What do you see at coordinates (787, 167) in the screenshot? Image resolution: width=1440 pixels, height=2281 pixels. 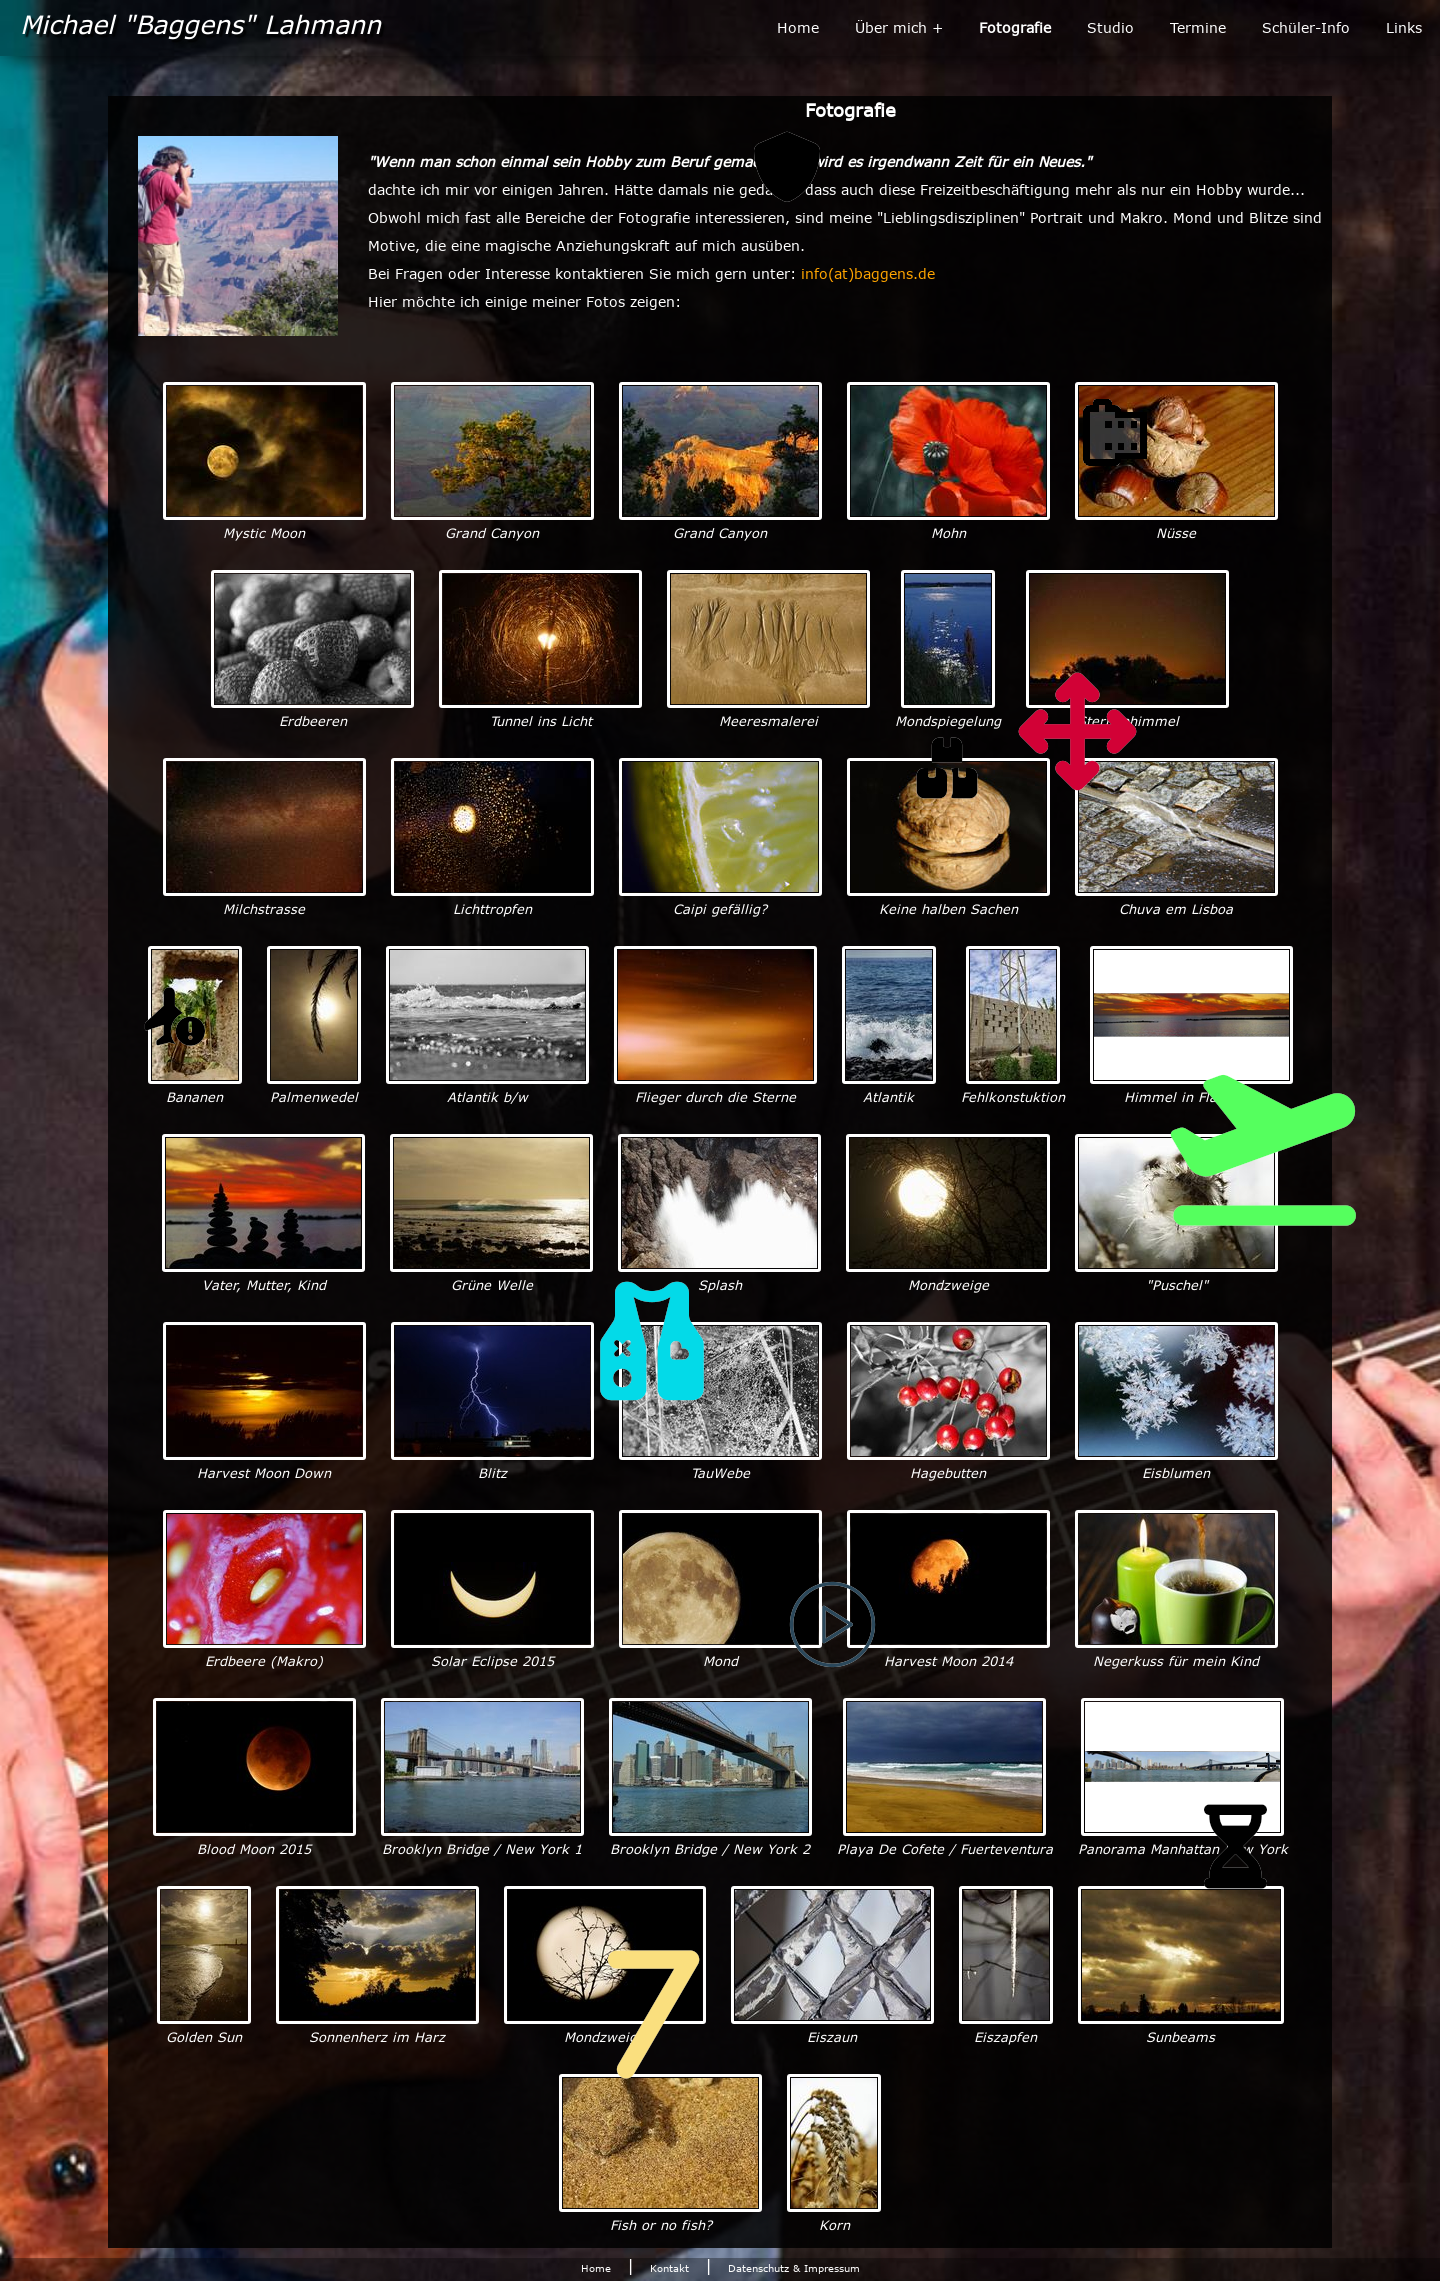 I see `indicates security or protection status` at bounding box center [787, 167].